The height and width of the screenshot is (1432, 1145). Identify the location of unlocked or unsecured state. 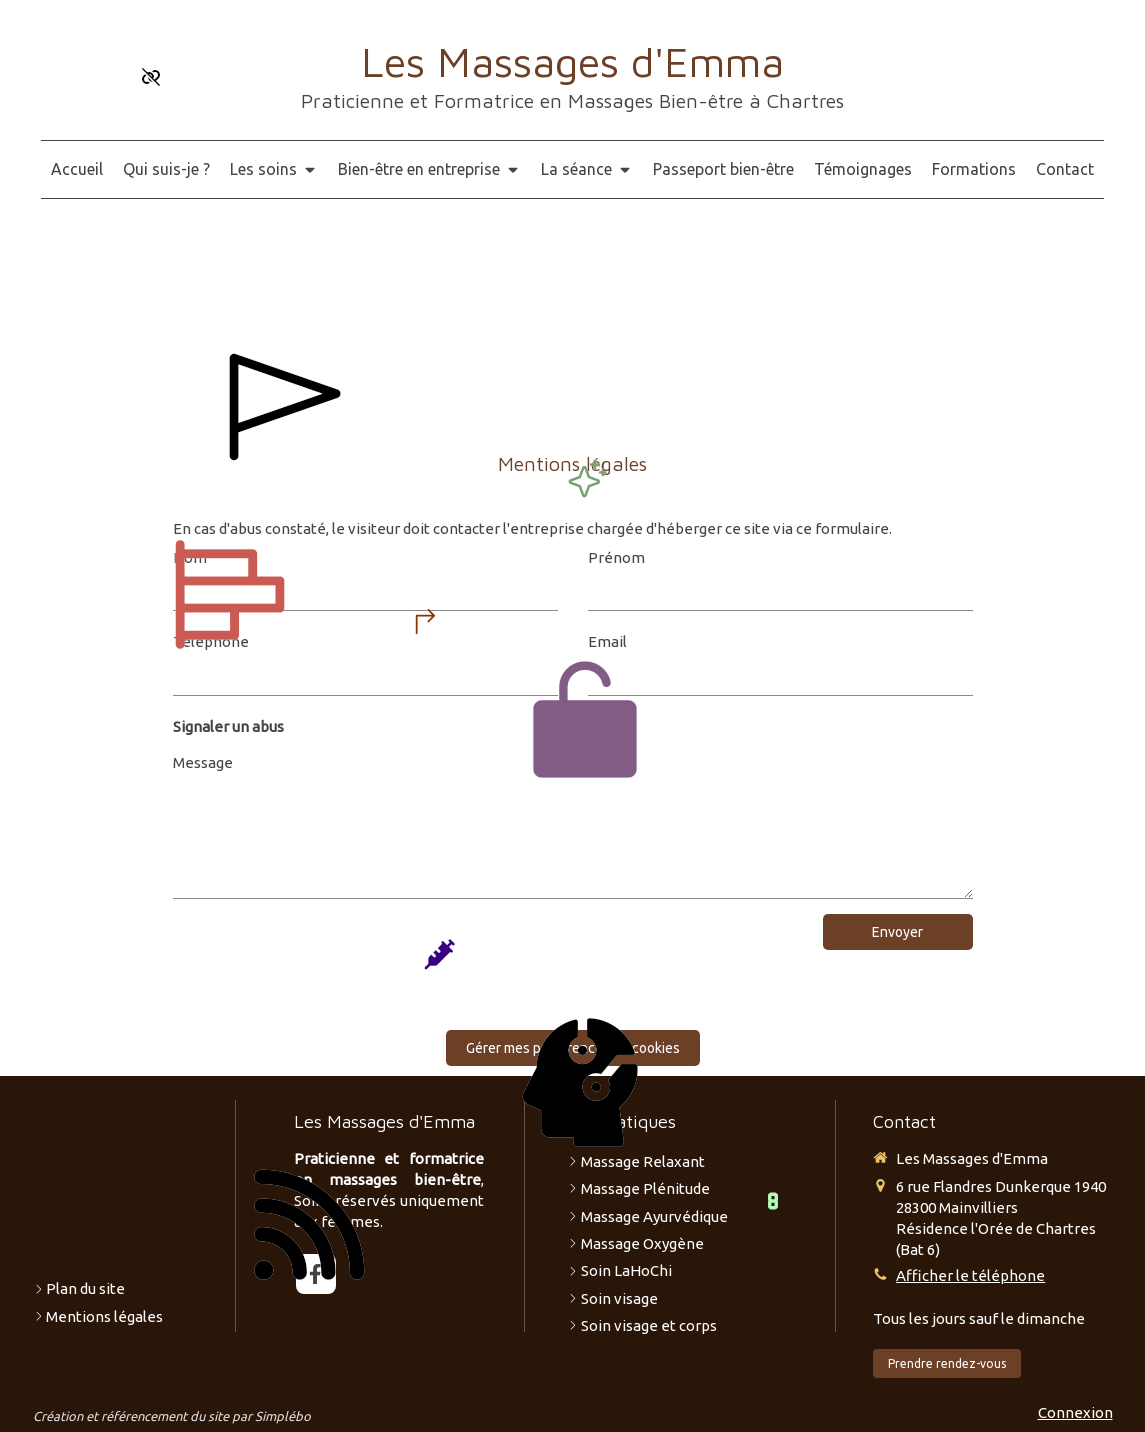
(585, 726).